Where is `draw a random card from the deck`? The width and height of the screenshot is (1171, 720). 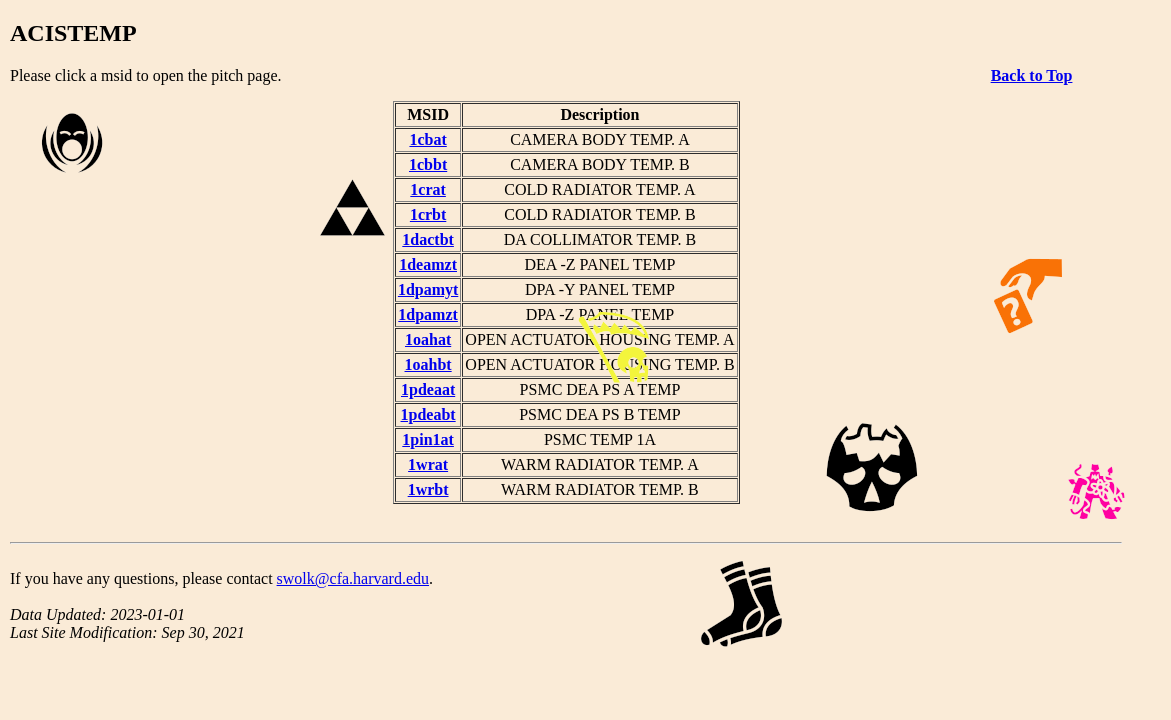 draw a random card from the deck is located at coordinates (1028, 296).